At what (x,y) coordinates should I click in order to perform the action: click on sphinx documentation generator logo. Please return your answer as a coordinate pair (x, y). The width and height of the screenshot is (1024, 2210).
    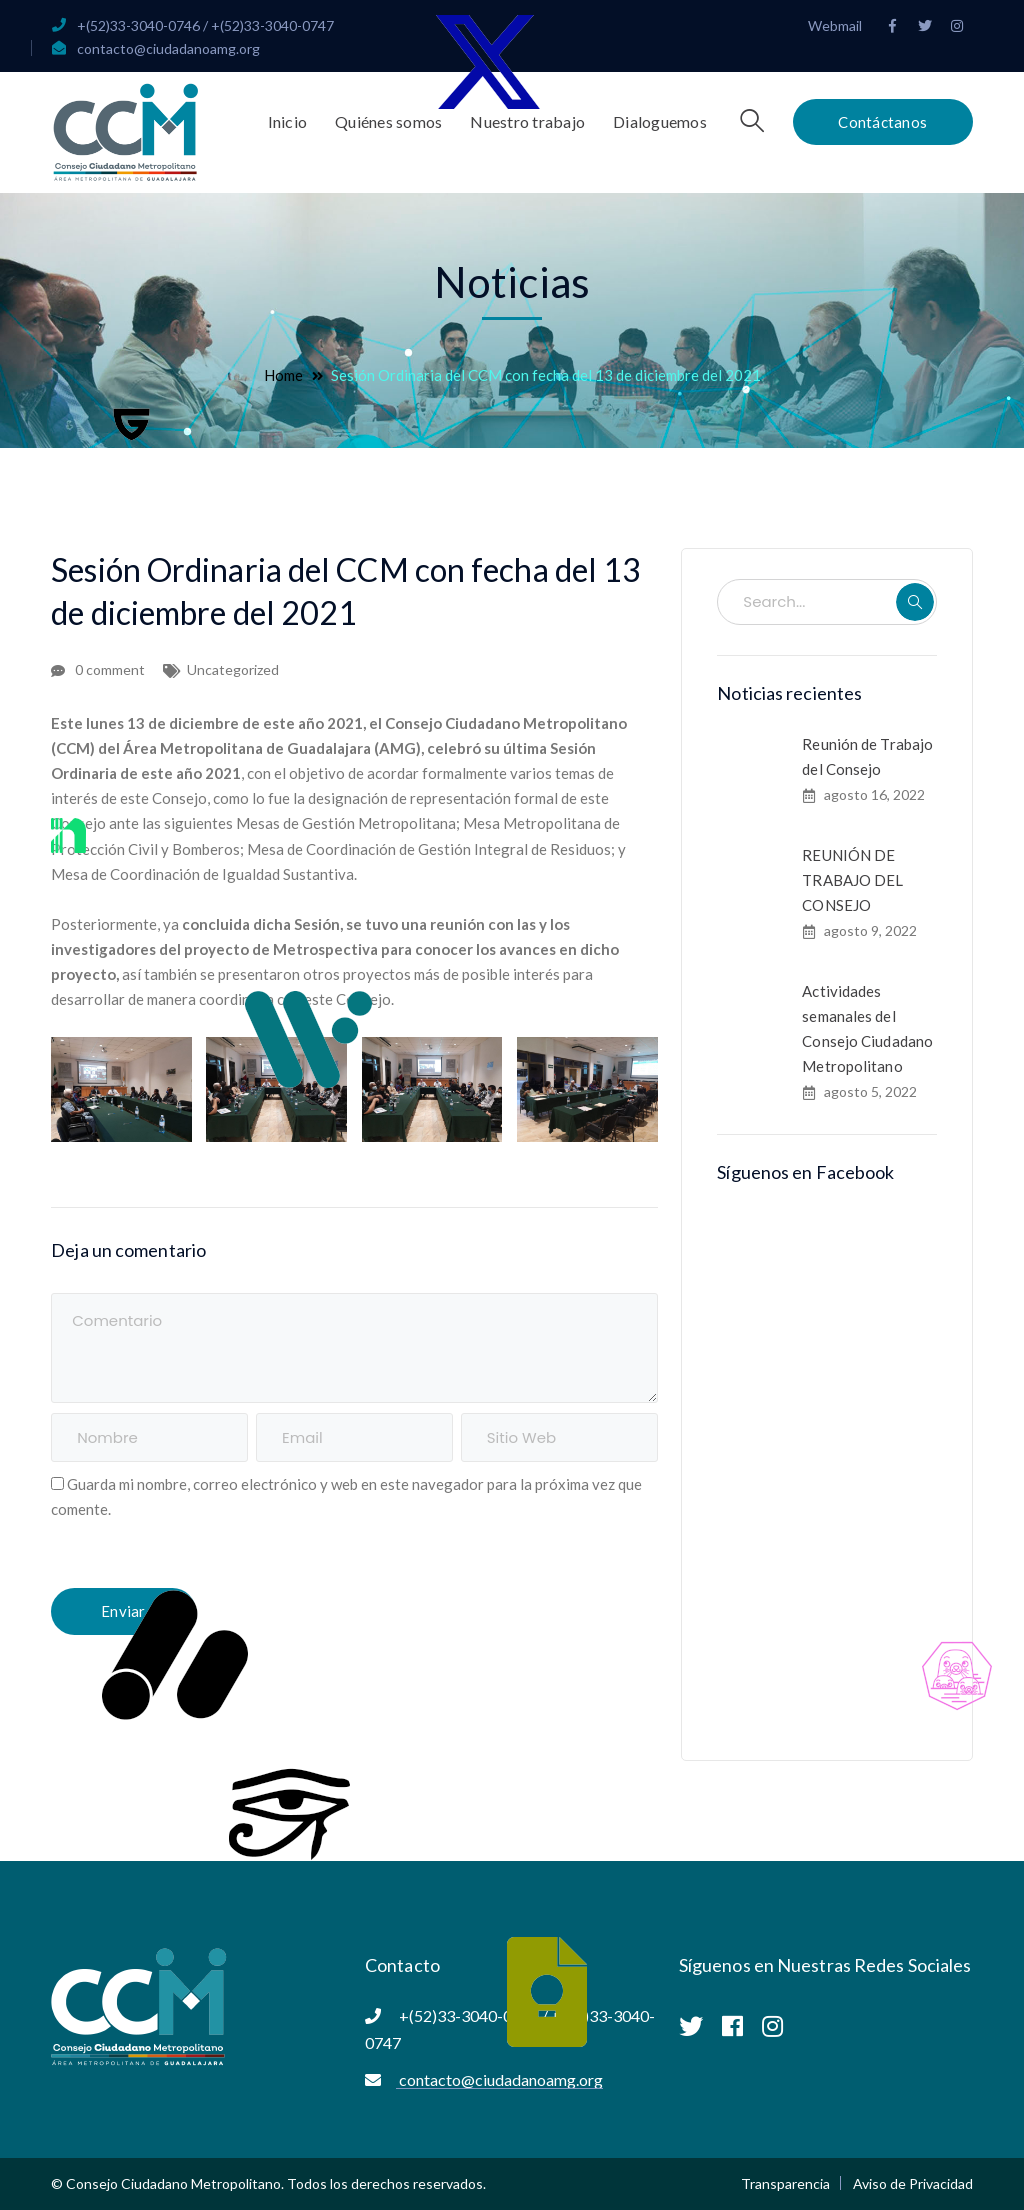
    Looking at the image, I should click on (289, 1814).